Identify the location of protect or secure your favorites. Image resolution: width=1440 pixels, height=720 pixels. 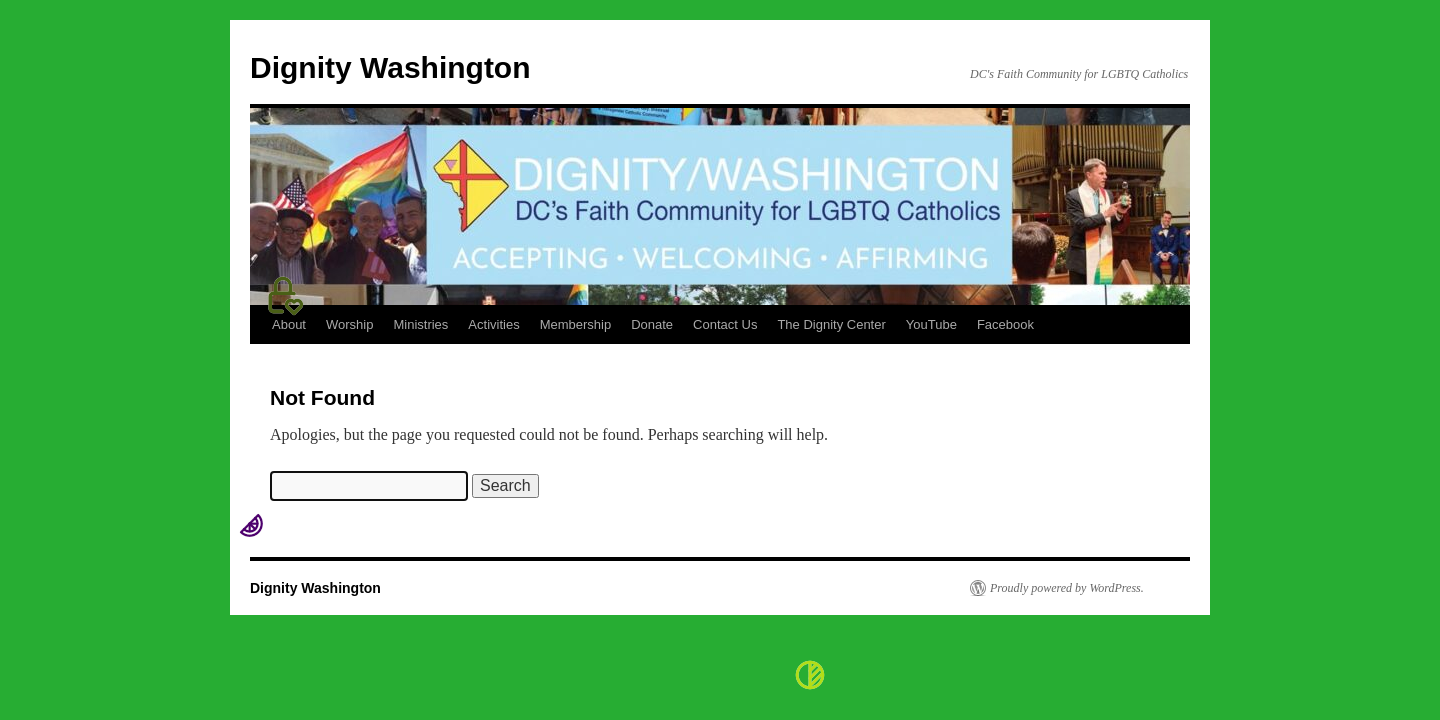
(283, 295).